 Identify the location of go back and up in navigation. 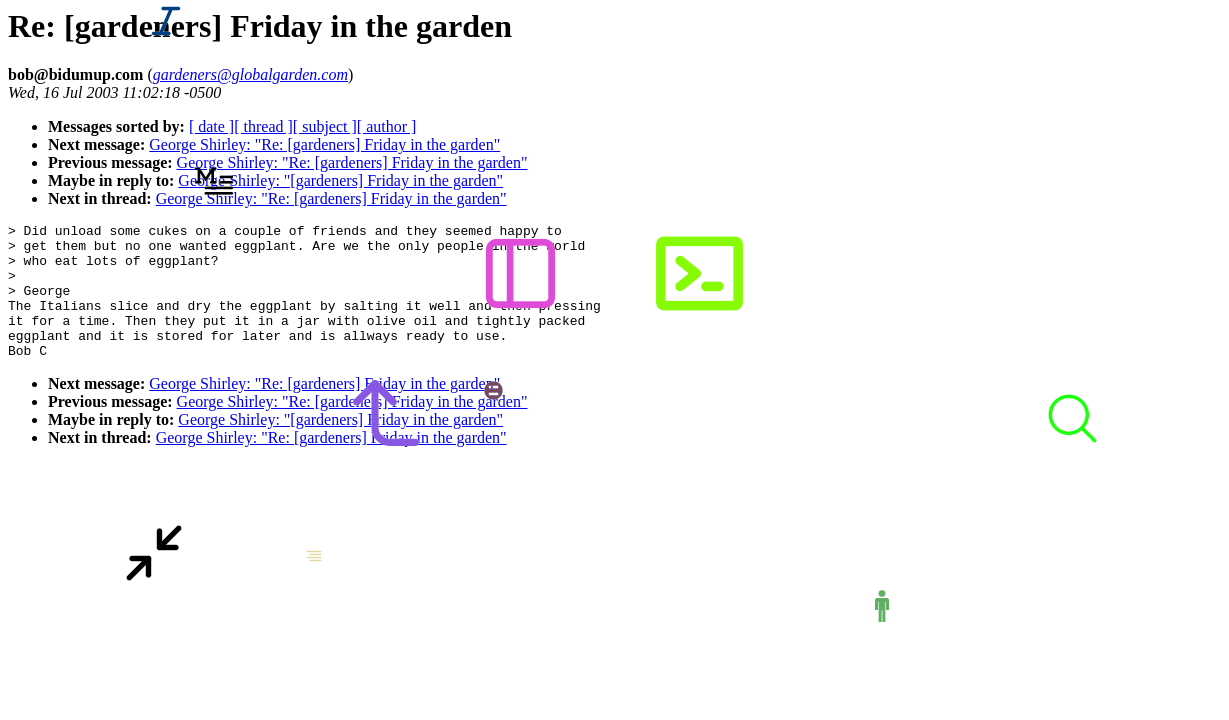
(386, 413).